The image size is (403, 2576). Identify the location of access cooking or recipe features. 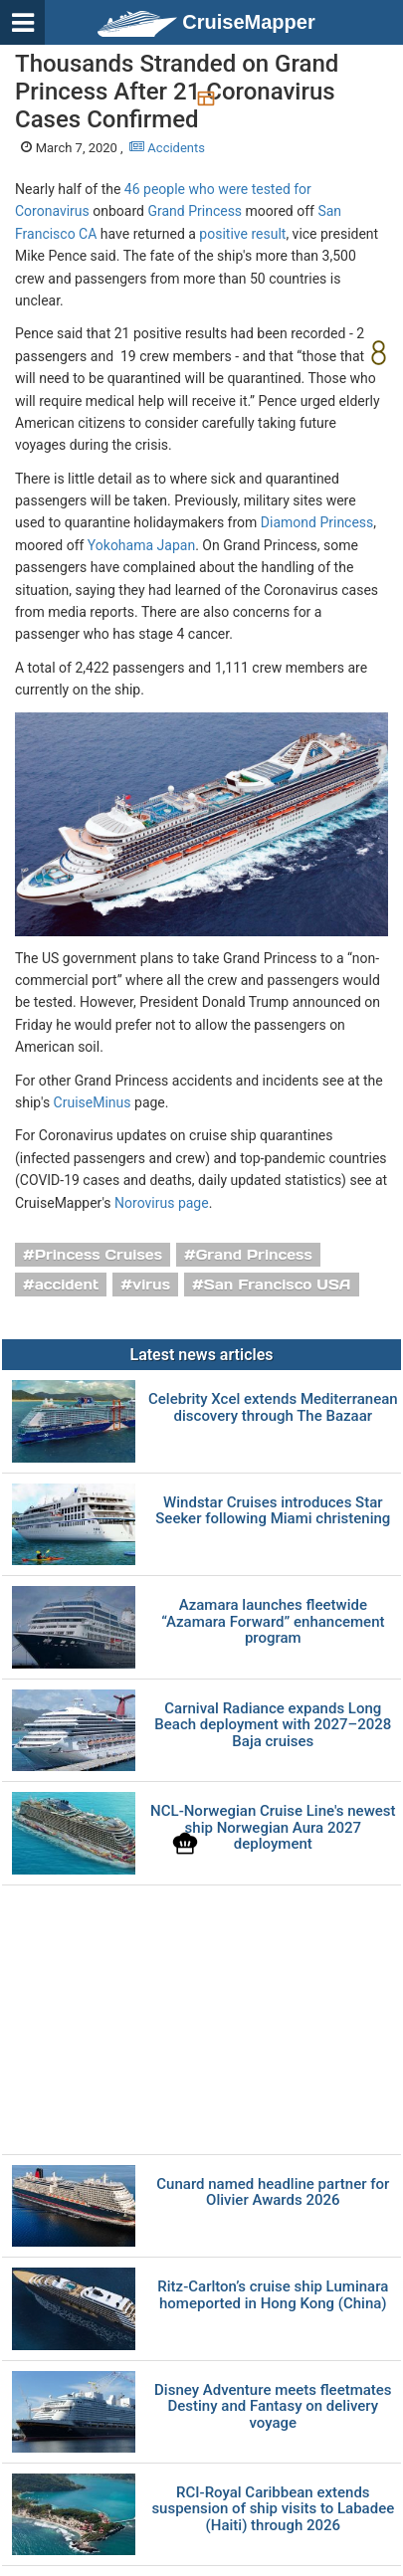
(185, 1844).